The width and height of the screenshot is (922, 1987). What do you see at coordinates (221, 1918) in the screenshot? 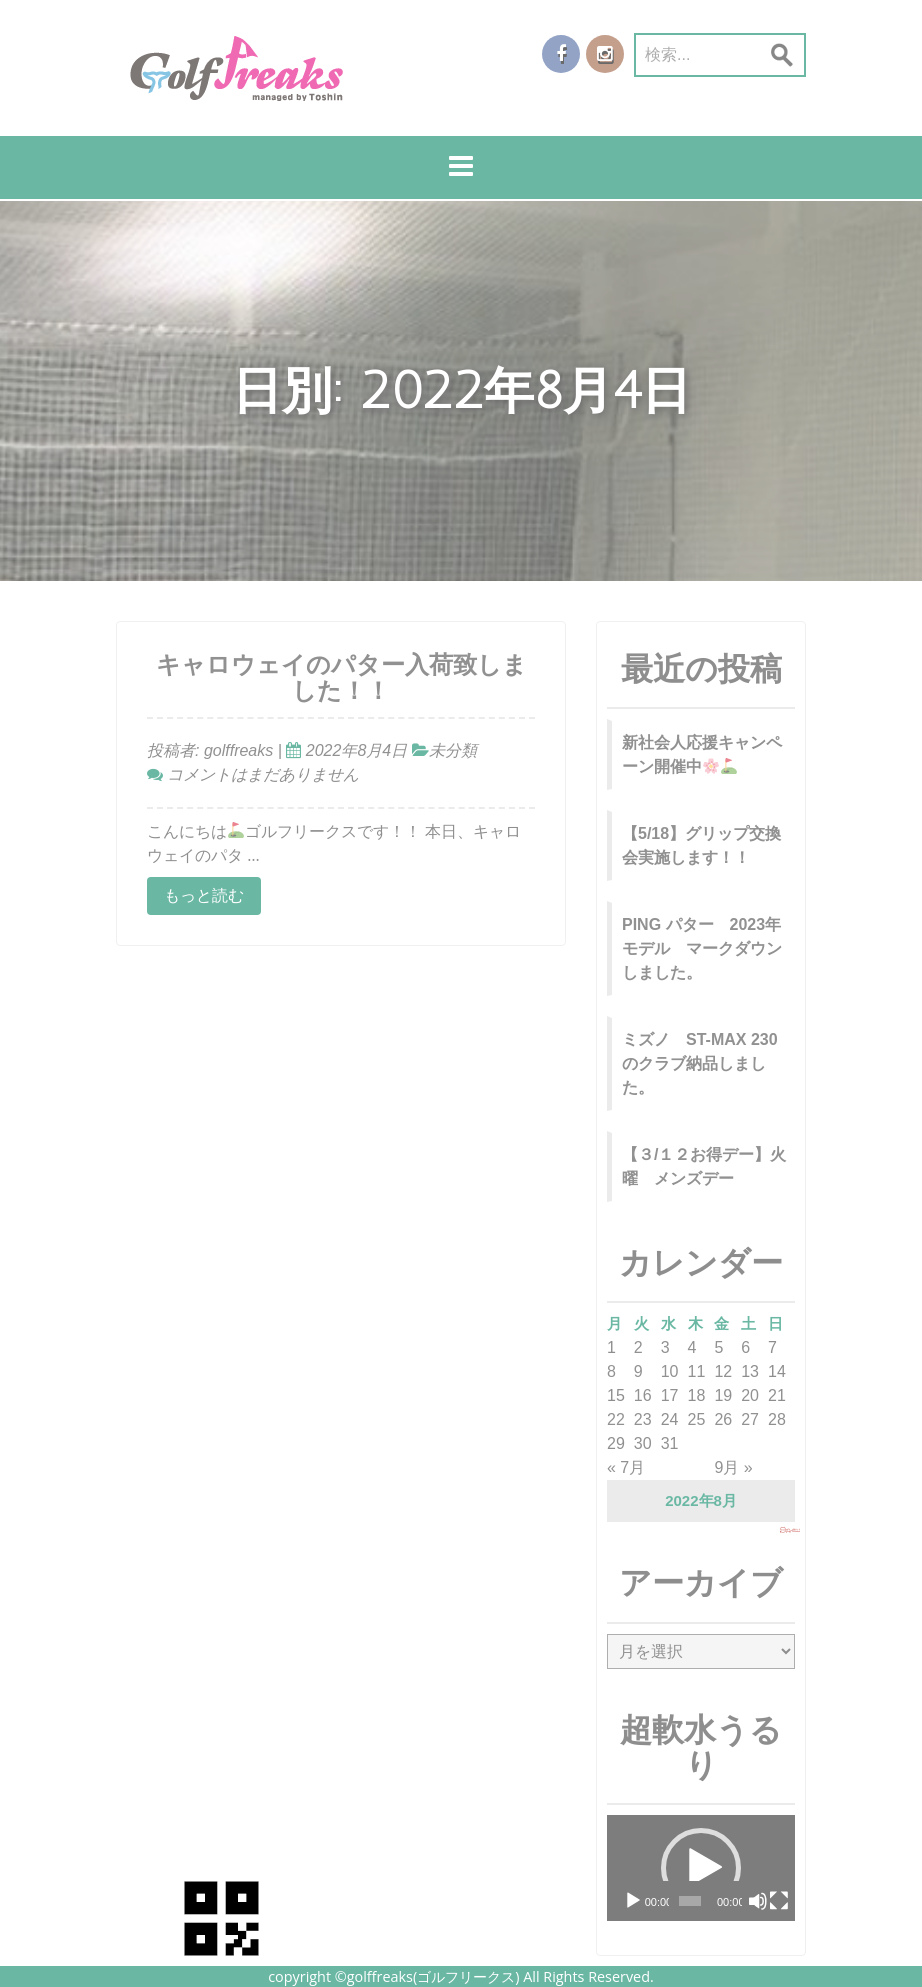
I see `scan or generate a QR code` at bounding box center [221, 1918].